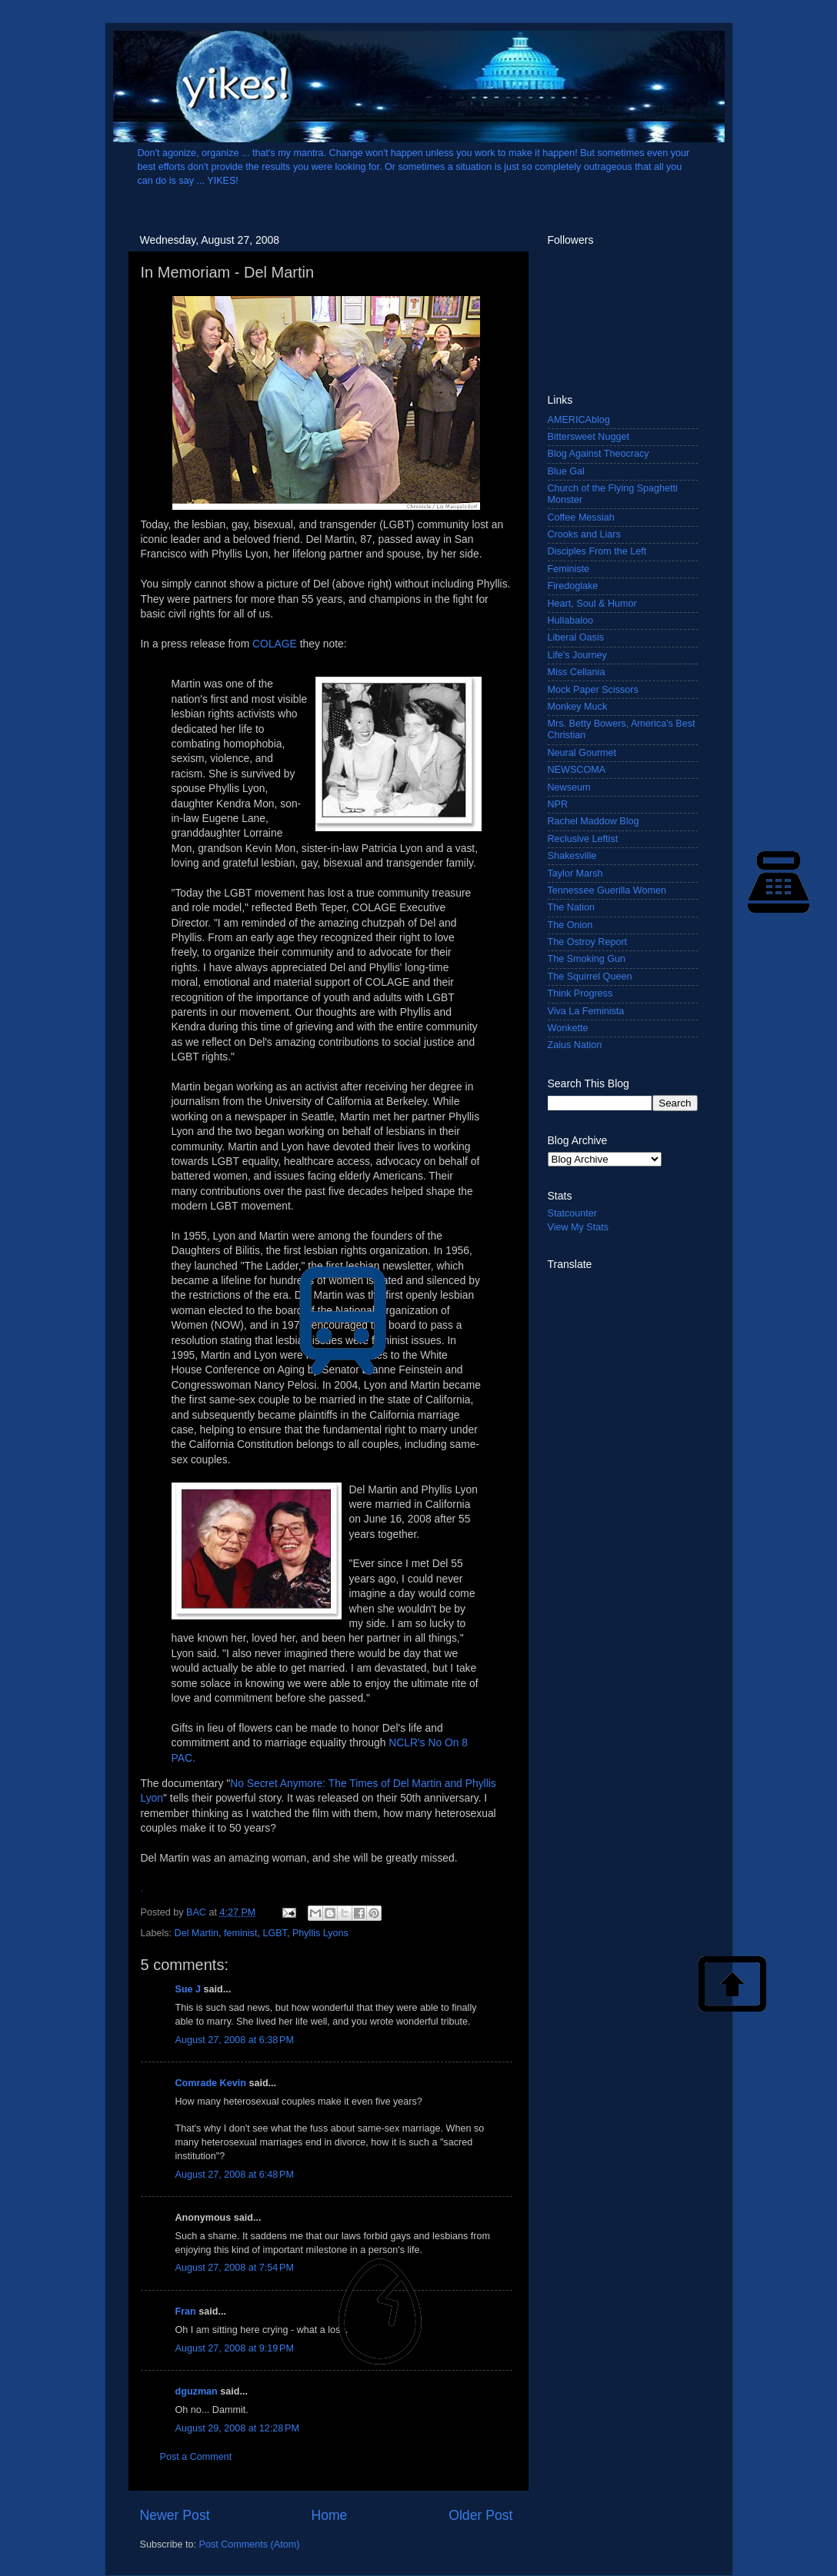 The width and height of the screenshot is (837, 2576). What do you see at coordinates (732, 1984) in the screenshot?
I see `start screen sharing or presentation mode` at bounding box center [732, 1984].